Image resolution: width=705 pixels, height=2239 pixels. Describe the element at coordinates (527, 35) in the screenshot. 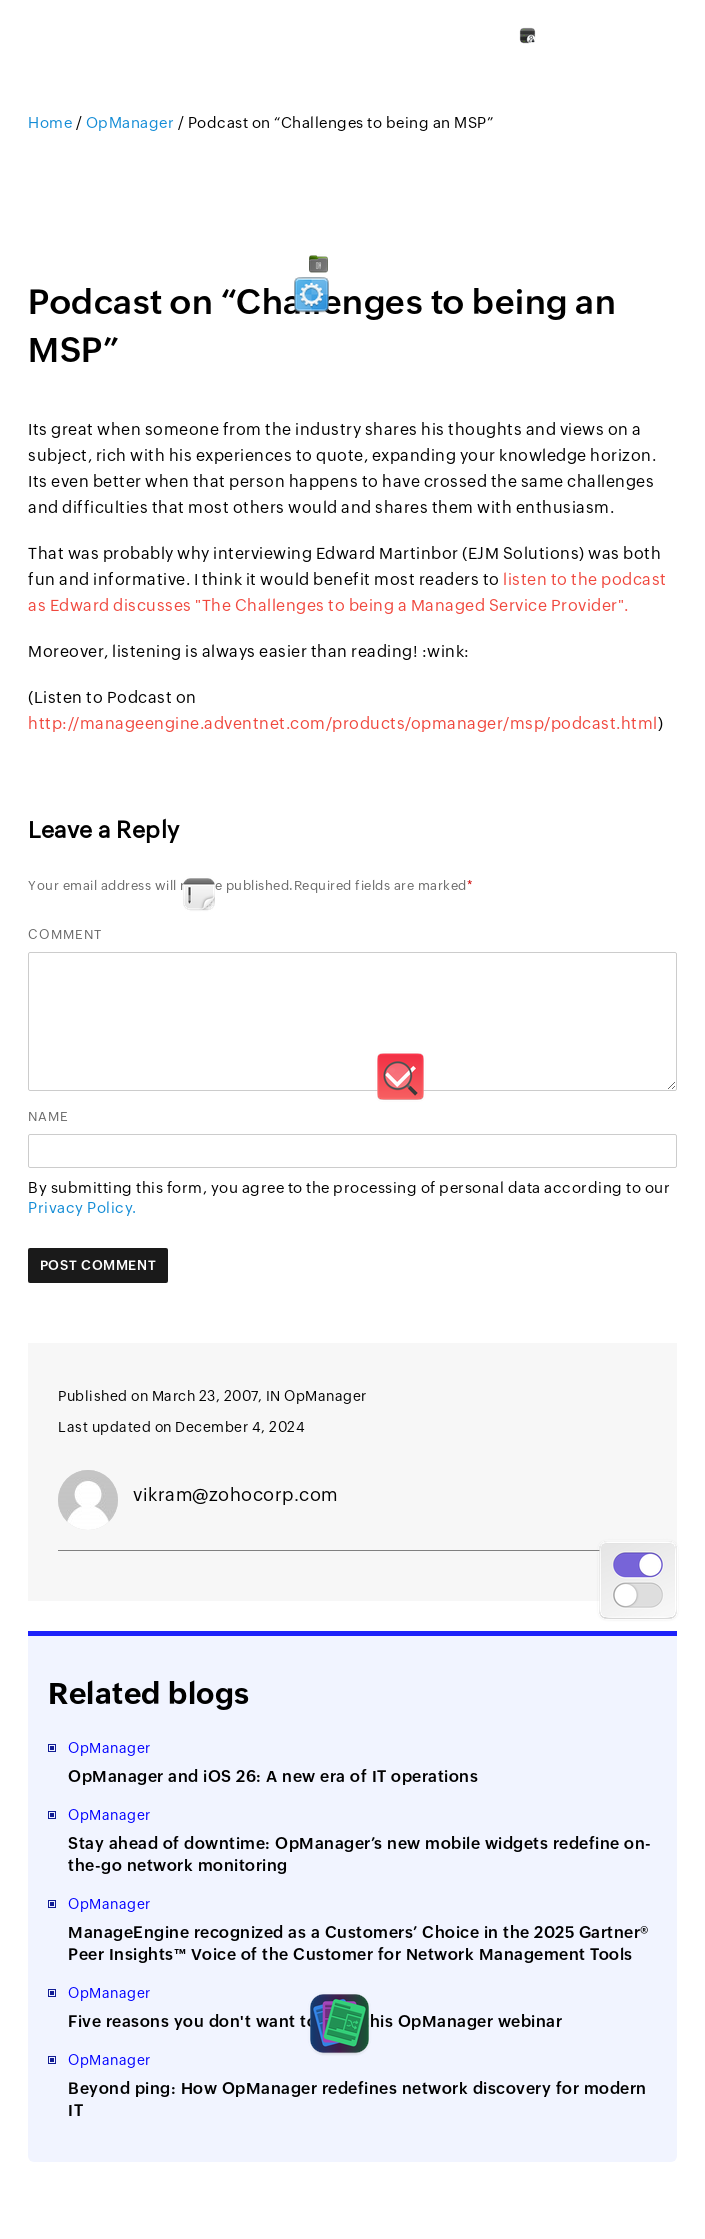

I see `configure NIS network server preferences` at that location.